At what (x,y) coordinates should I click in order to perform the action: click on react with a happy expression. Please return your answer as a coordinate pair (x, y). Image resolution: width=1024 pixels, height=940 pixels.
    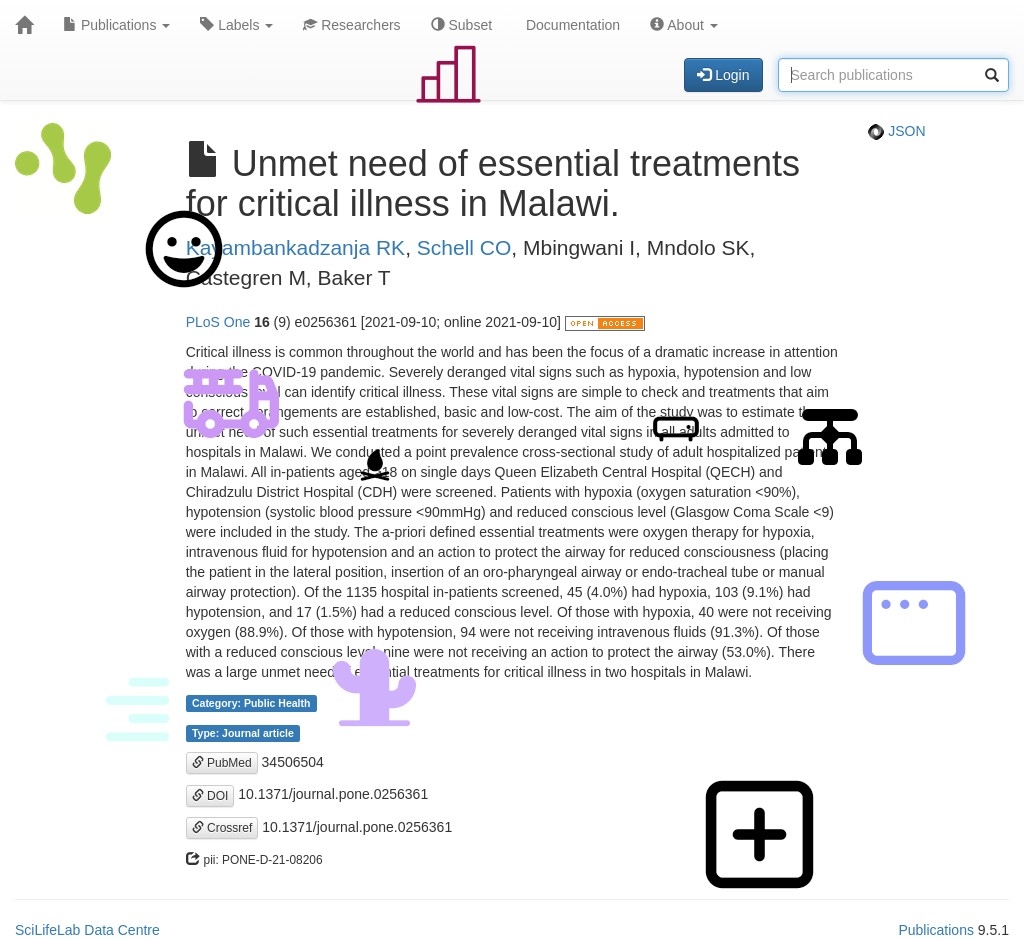
    Looking at the image, I should click on (184, 249).